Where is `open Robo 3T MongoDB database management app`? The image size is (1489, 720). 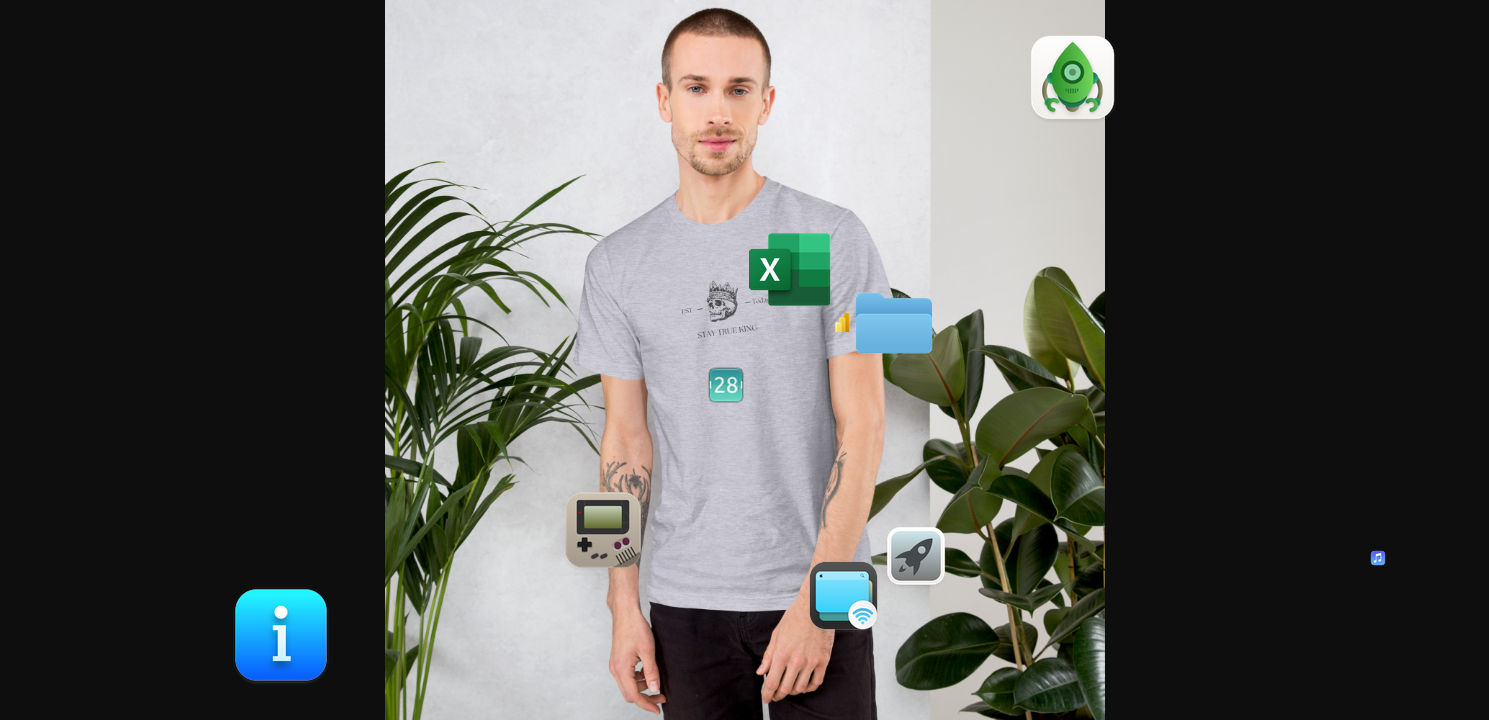
open Robo 3T MongoDB database management app is located at coordinates (1072, 77).